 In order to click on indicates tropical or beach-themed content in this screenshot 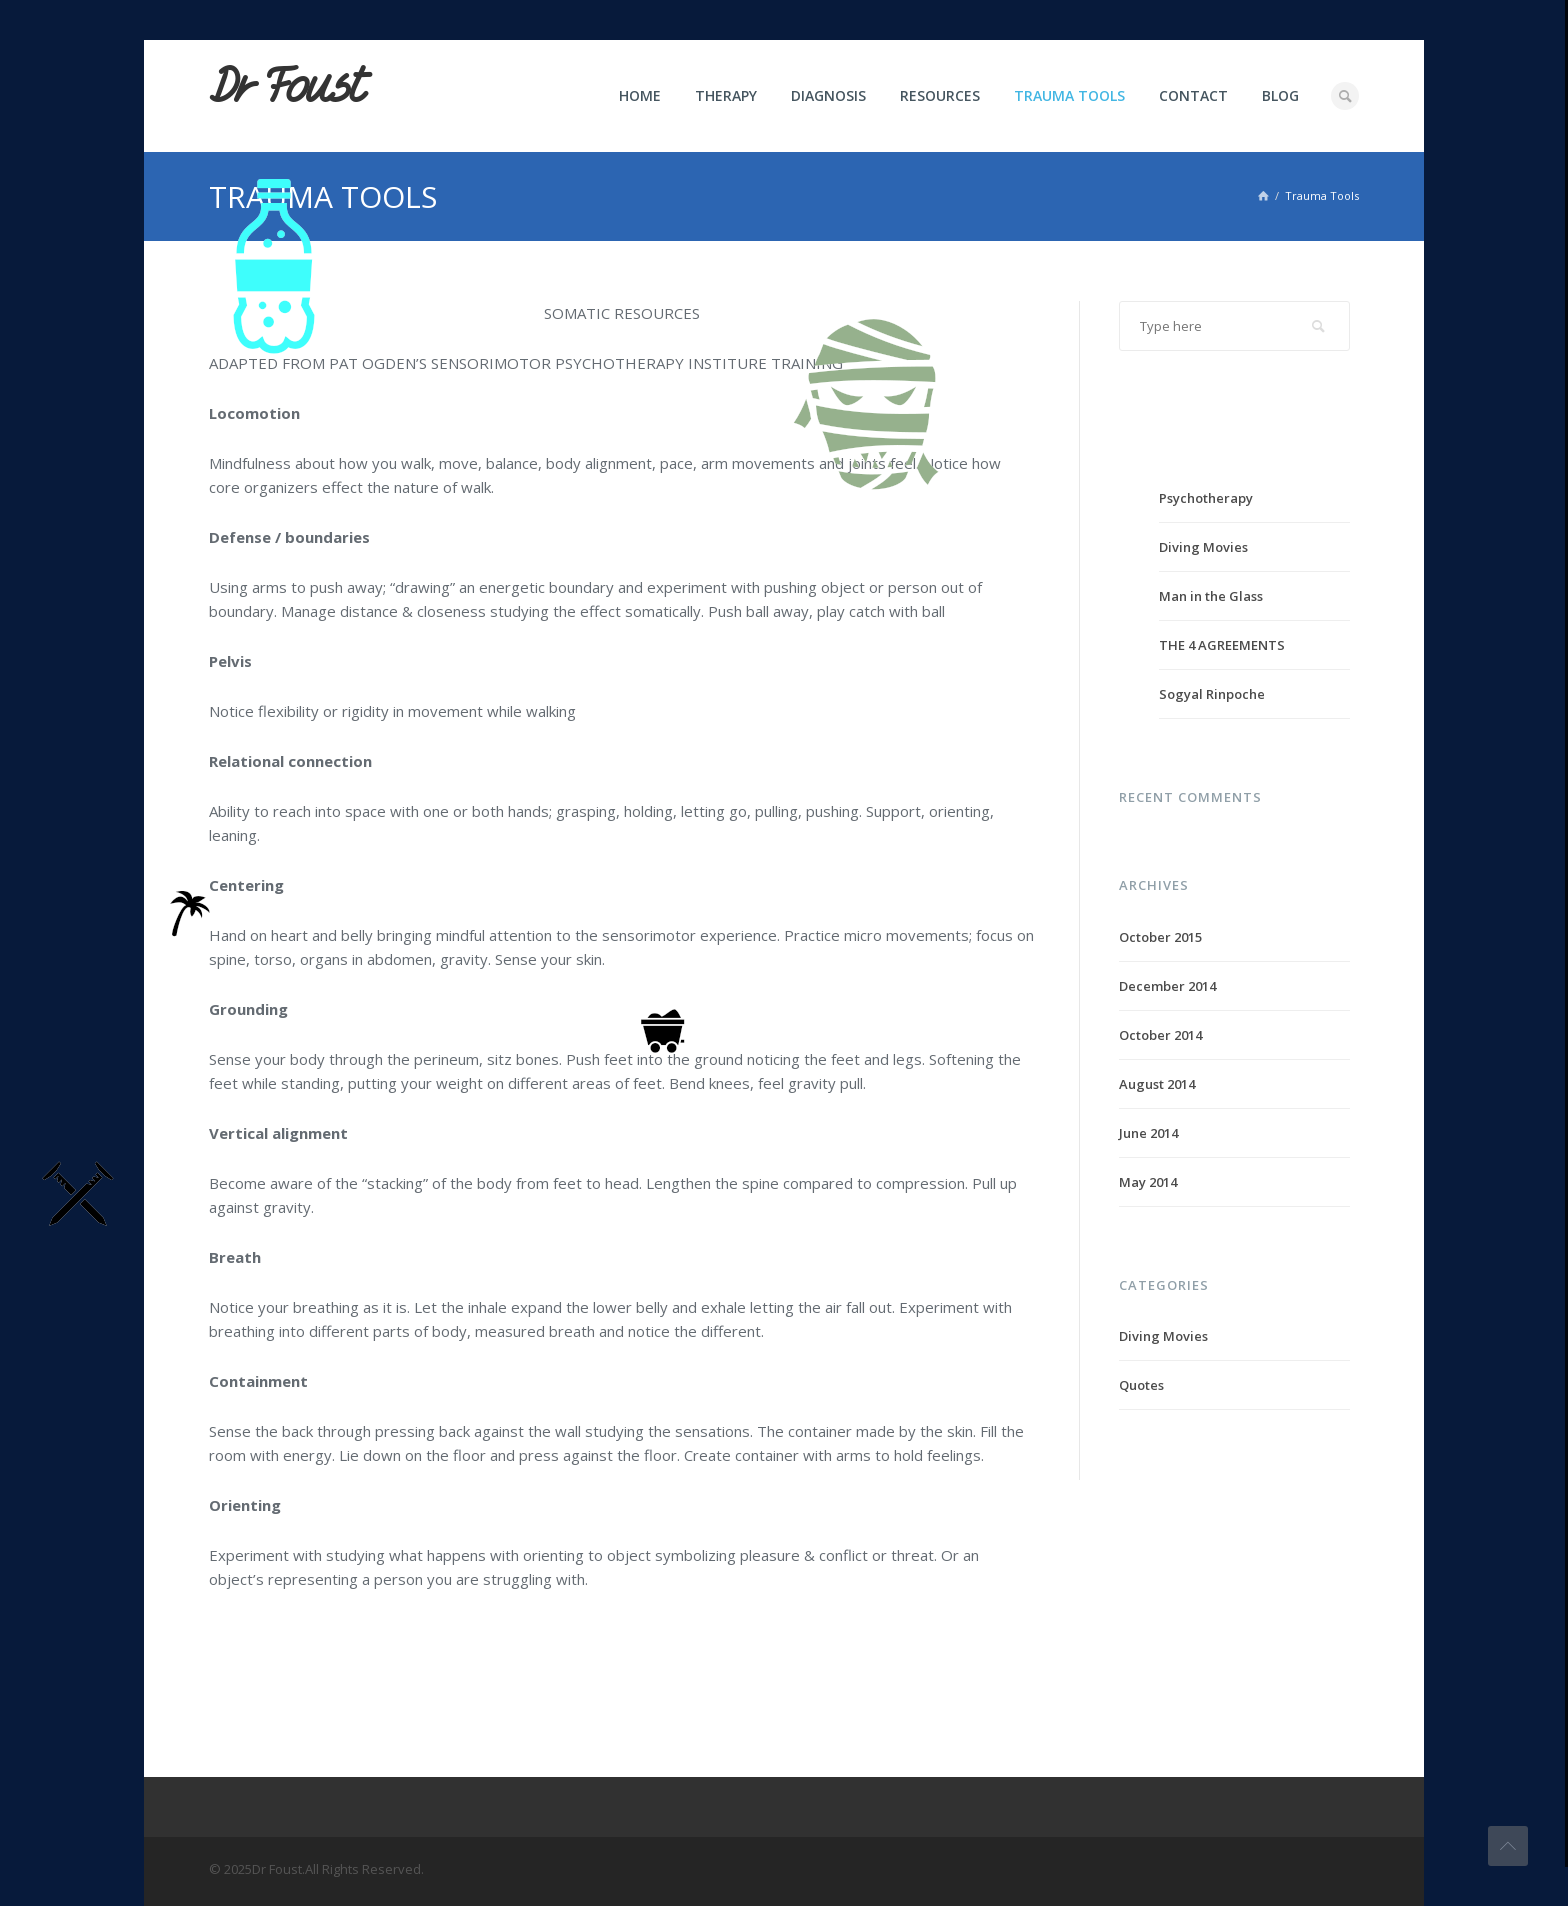, I will do `click(189, 913)`.